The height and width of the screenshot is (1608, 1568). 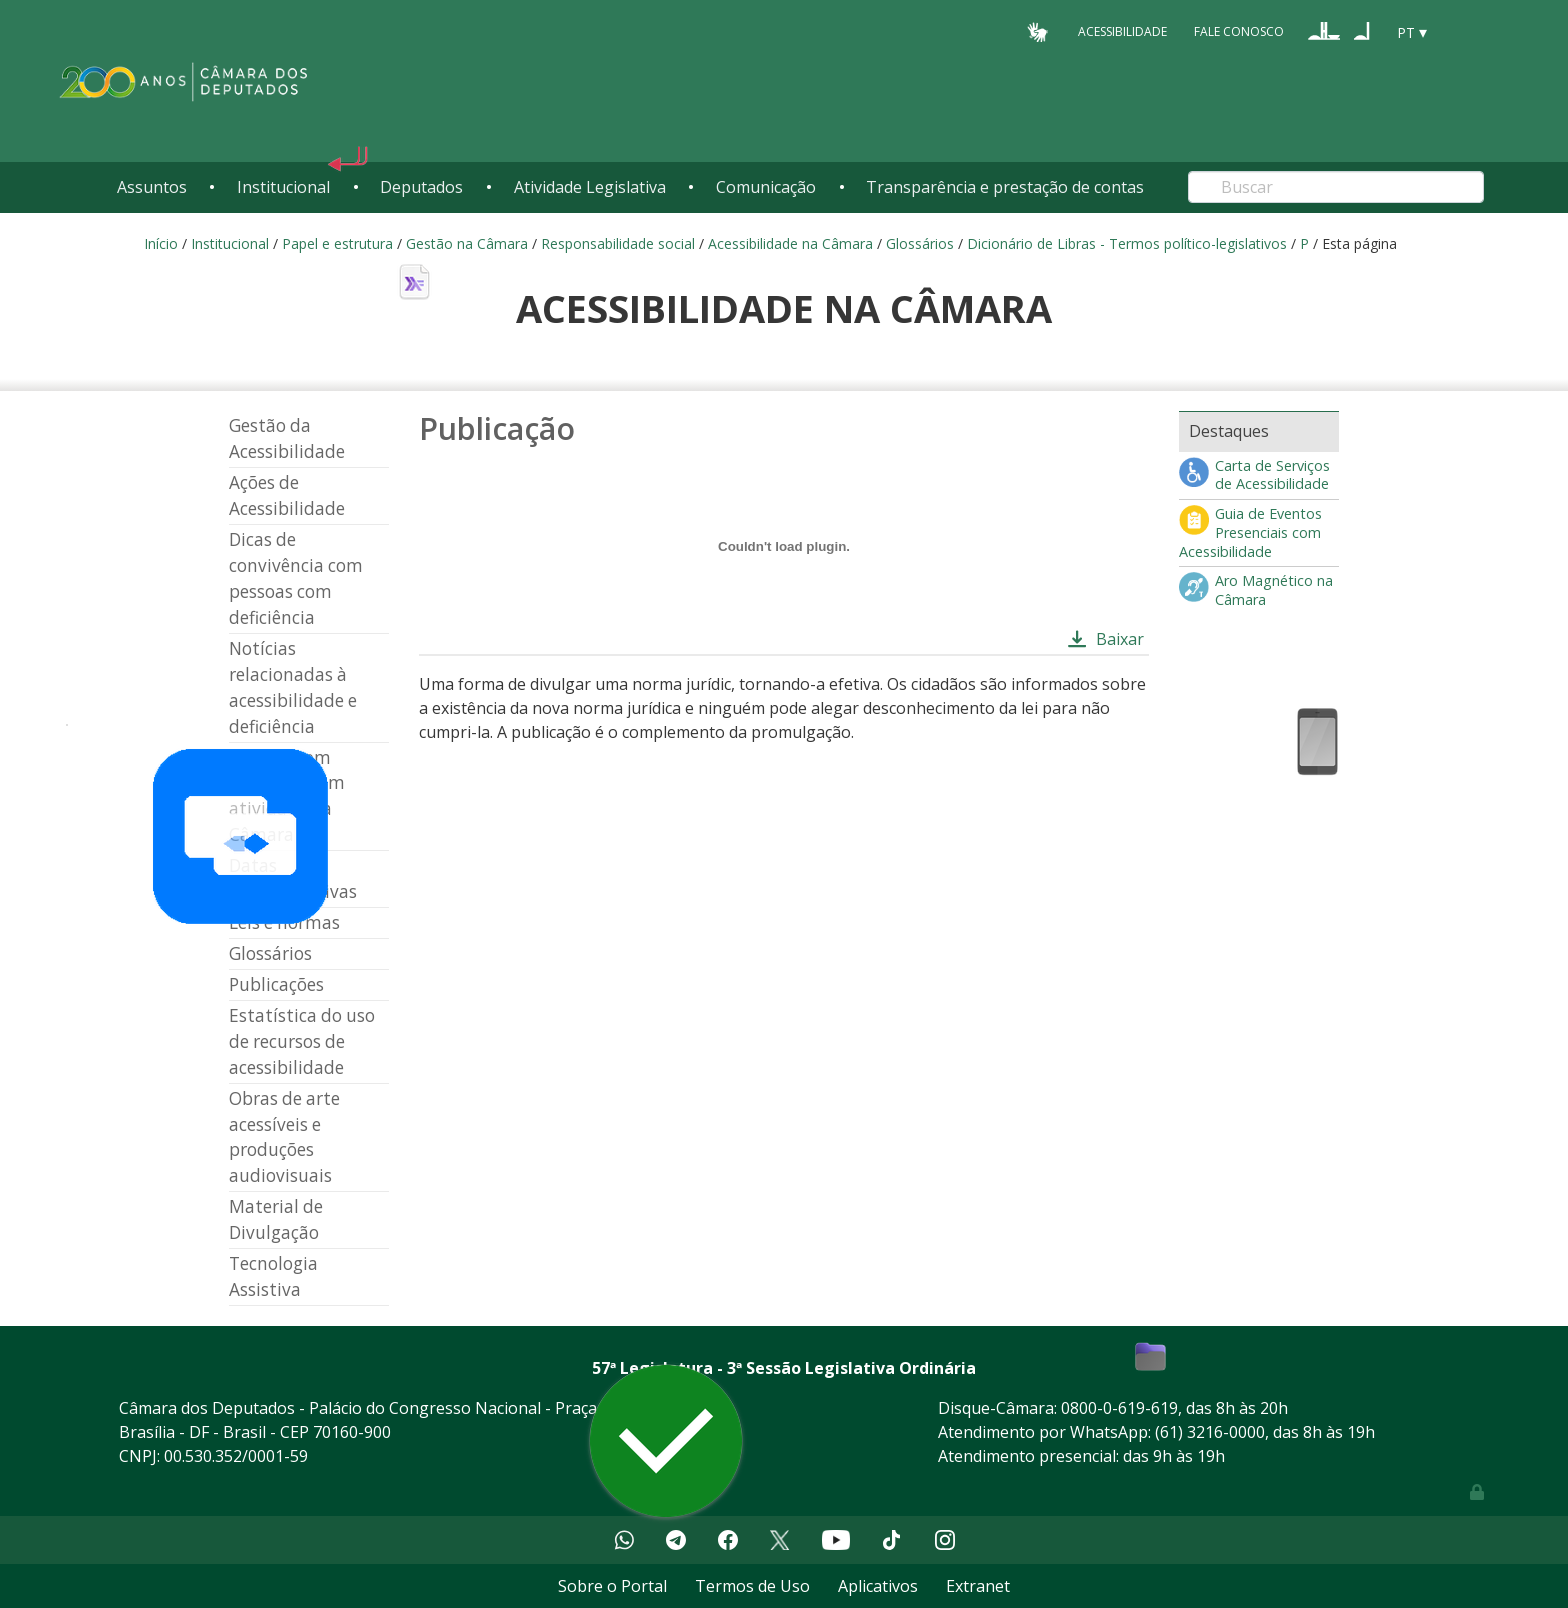 What do you see at coordinates (414, 281) in the screenshot?
I see `a haskell source code file` at bounding box center [414, 281].